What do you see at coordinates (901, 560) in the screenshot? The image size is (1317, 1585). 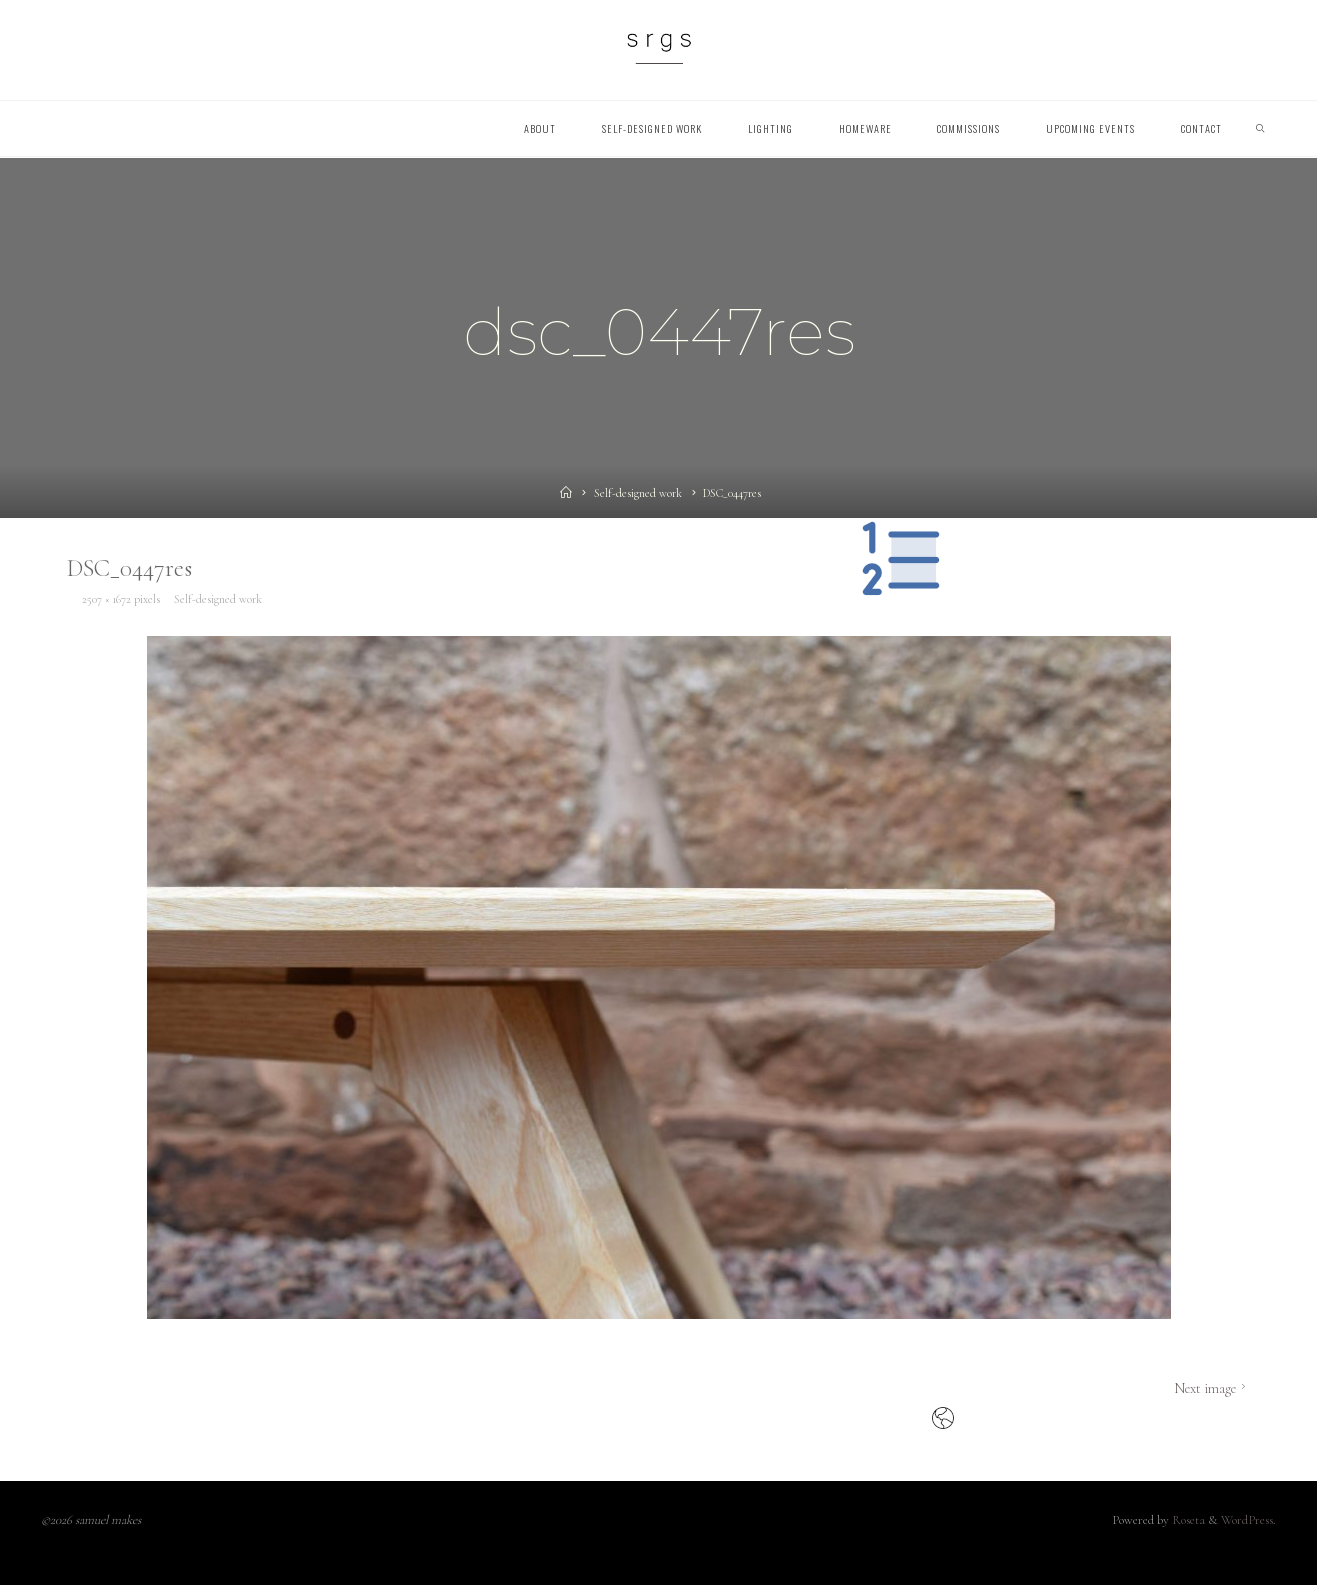 I see `create a numbered list` at bounding box center [901, 560].